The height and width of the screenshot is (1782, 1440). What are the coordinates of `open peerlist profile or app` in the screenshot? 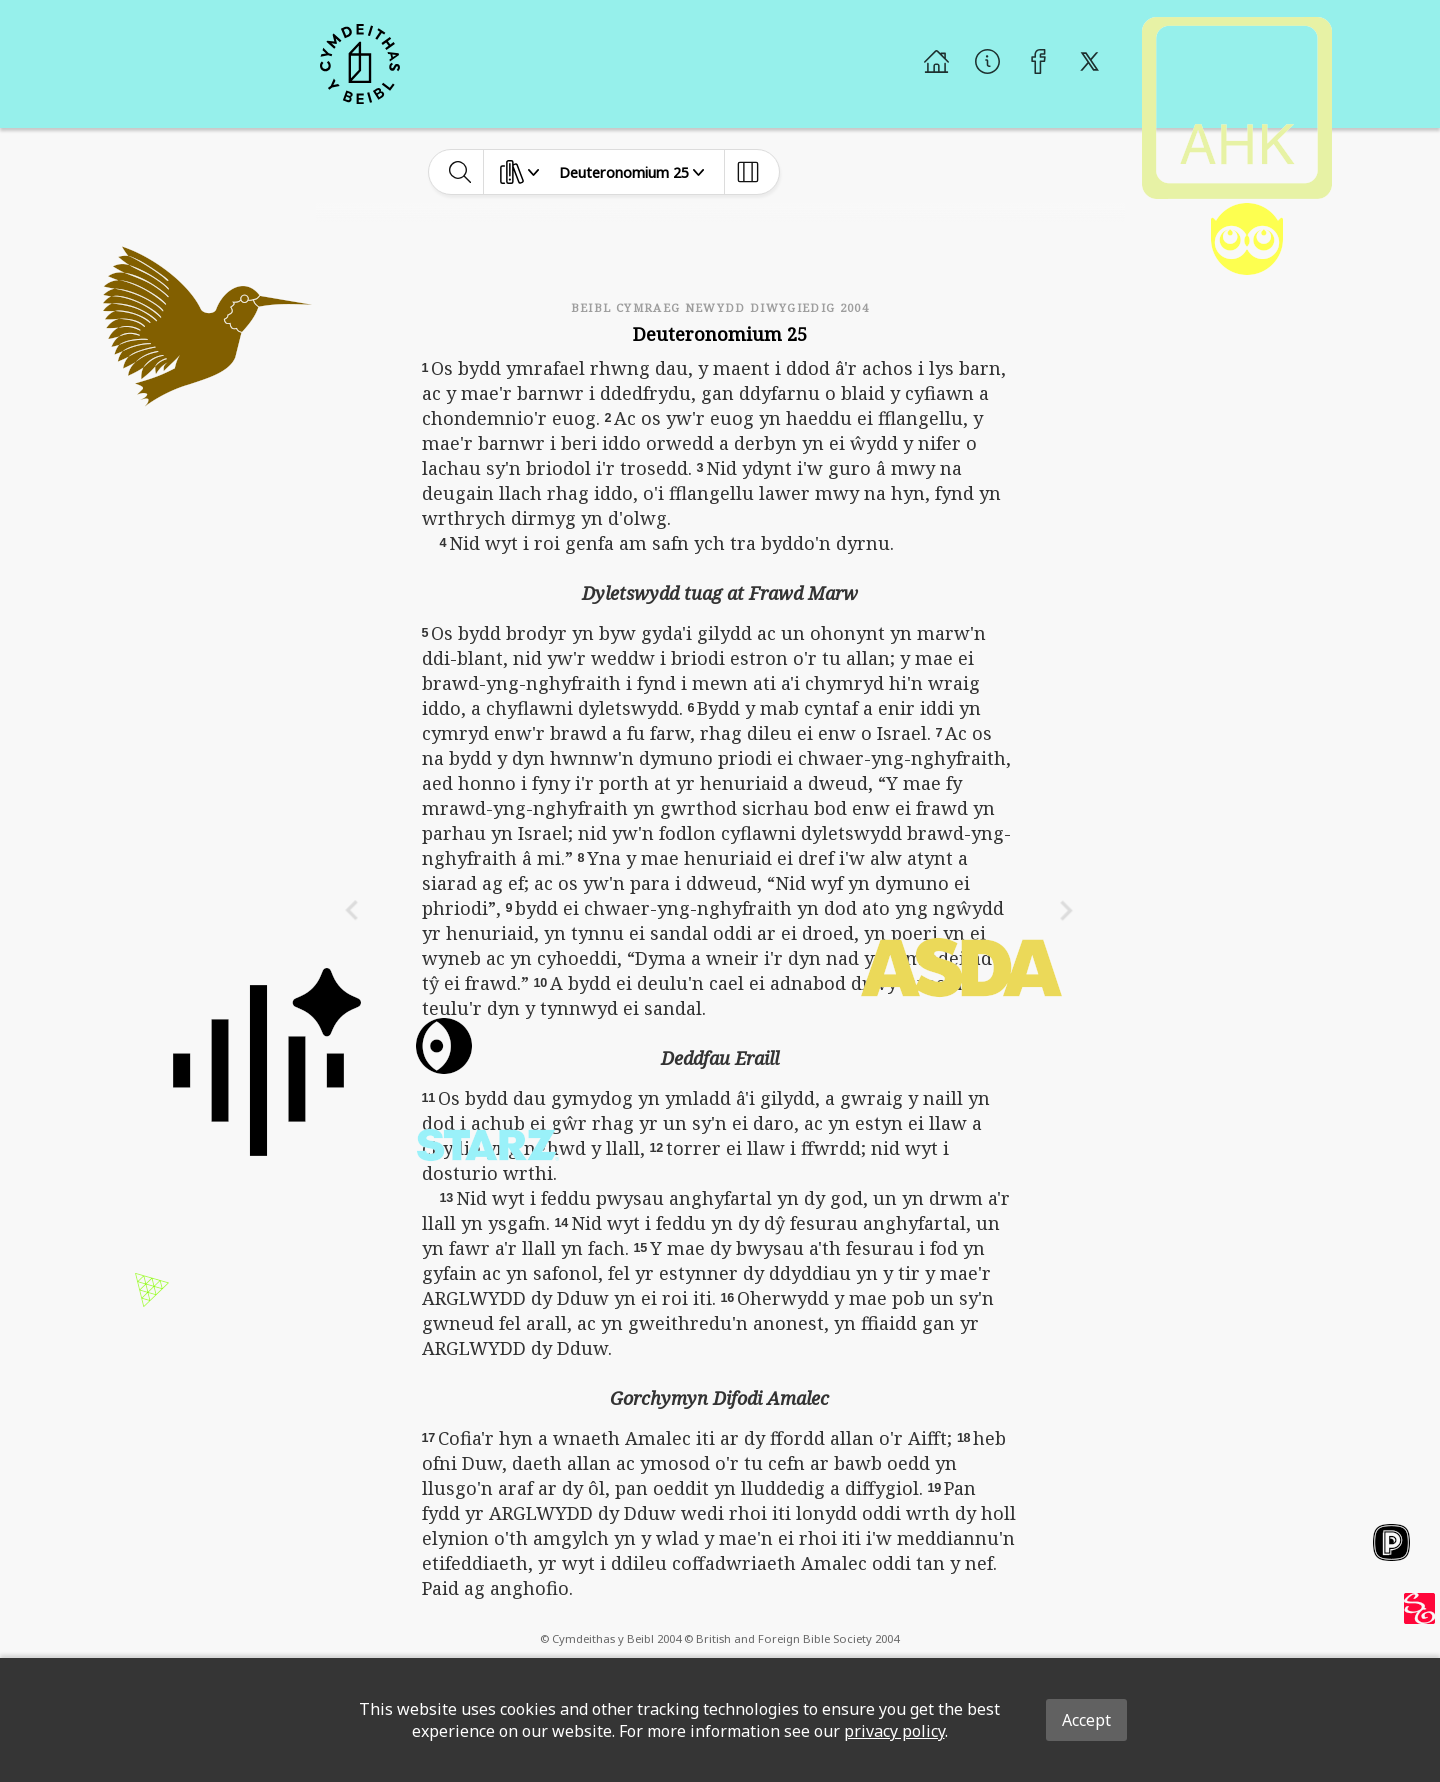 It's located at (1391, 1542).